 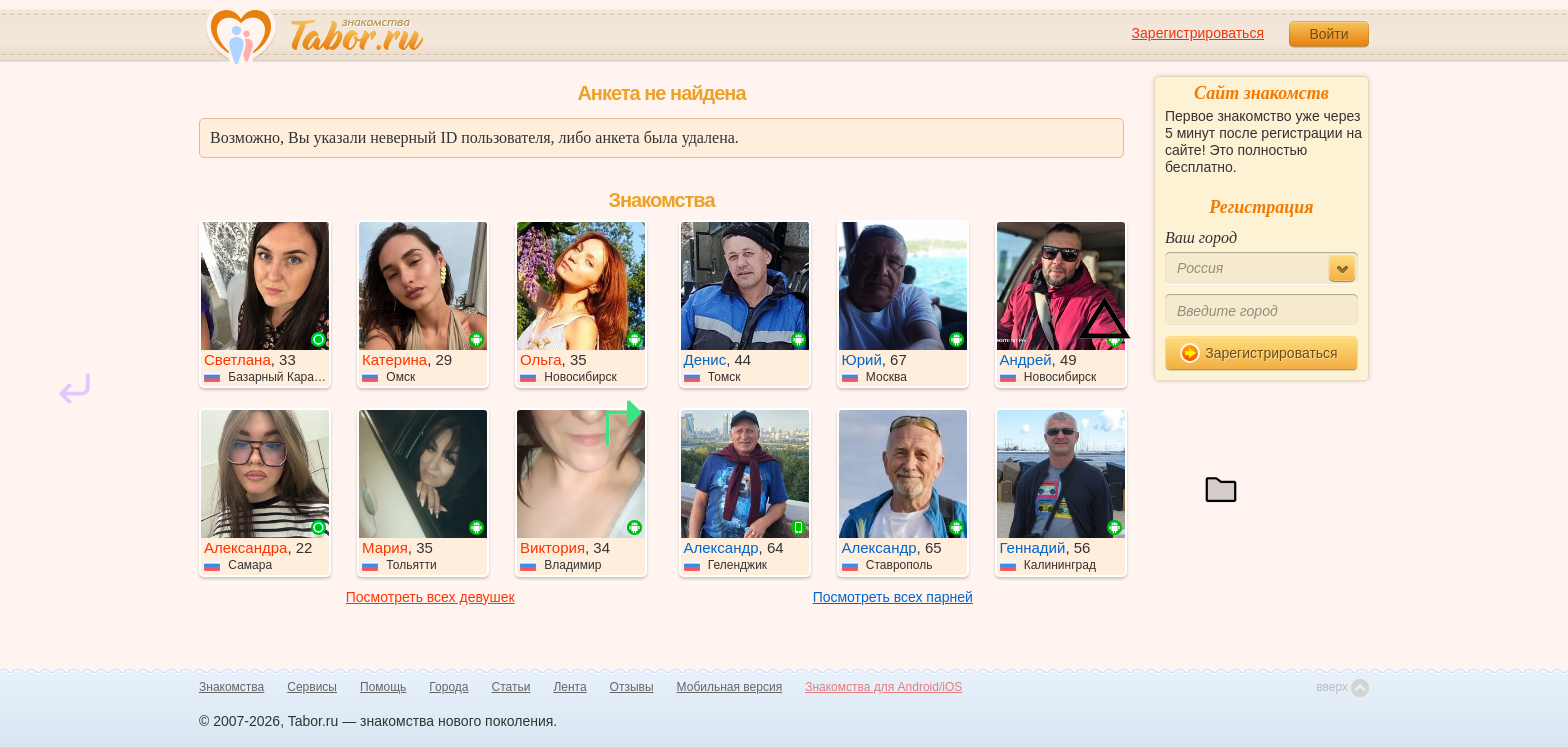 What do you see at coordinates (620, 423) in the screenshot?
I see `forward or share content` at bounding box center [620, 423].